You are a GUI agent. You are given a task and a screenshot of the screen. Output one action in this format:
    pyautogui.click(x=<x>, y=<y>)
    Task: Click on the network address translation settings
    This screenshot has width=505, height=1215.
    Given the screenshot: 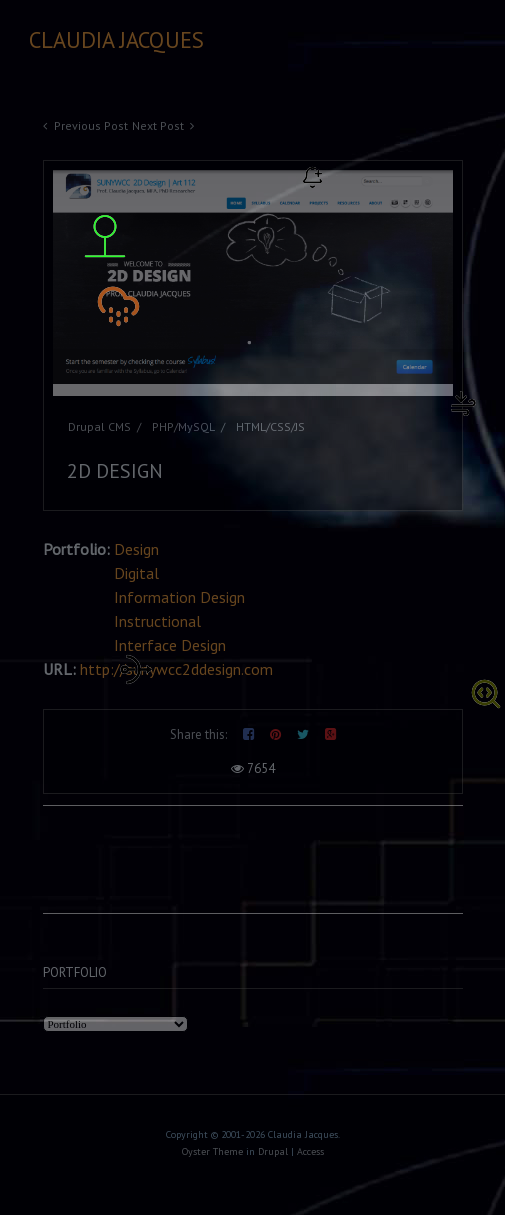 What is the action you would take?
    pyautogui.click(x=136, y=669)
    